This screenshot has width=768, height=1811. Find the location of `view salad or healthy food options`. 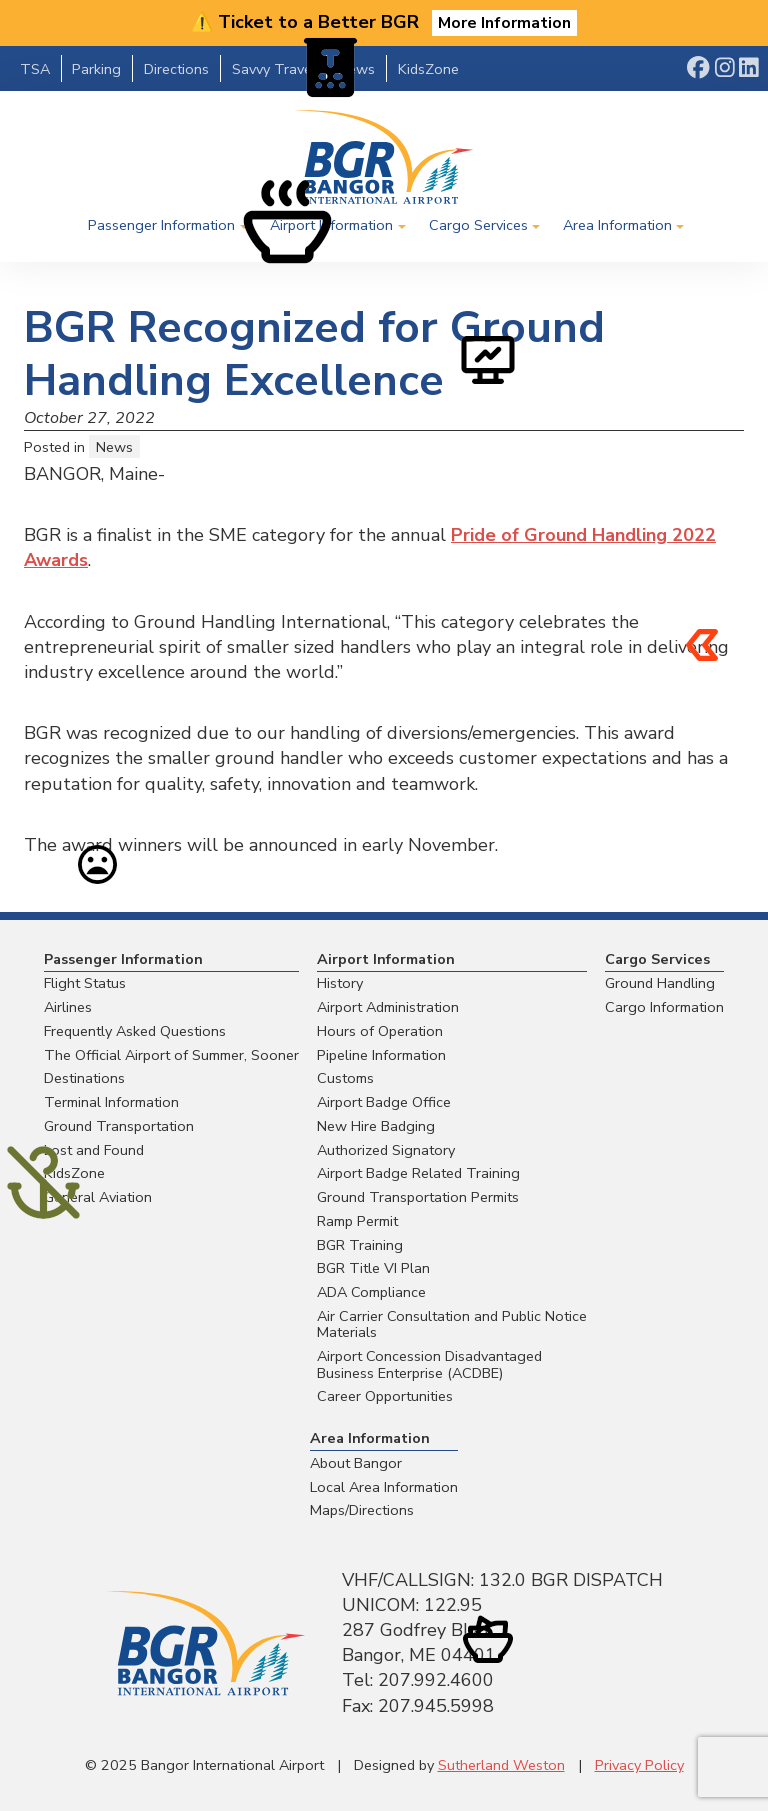

view salad or healthy food options is located at coordinates (488, 1638).